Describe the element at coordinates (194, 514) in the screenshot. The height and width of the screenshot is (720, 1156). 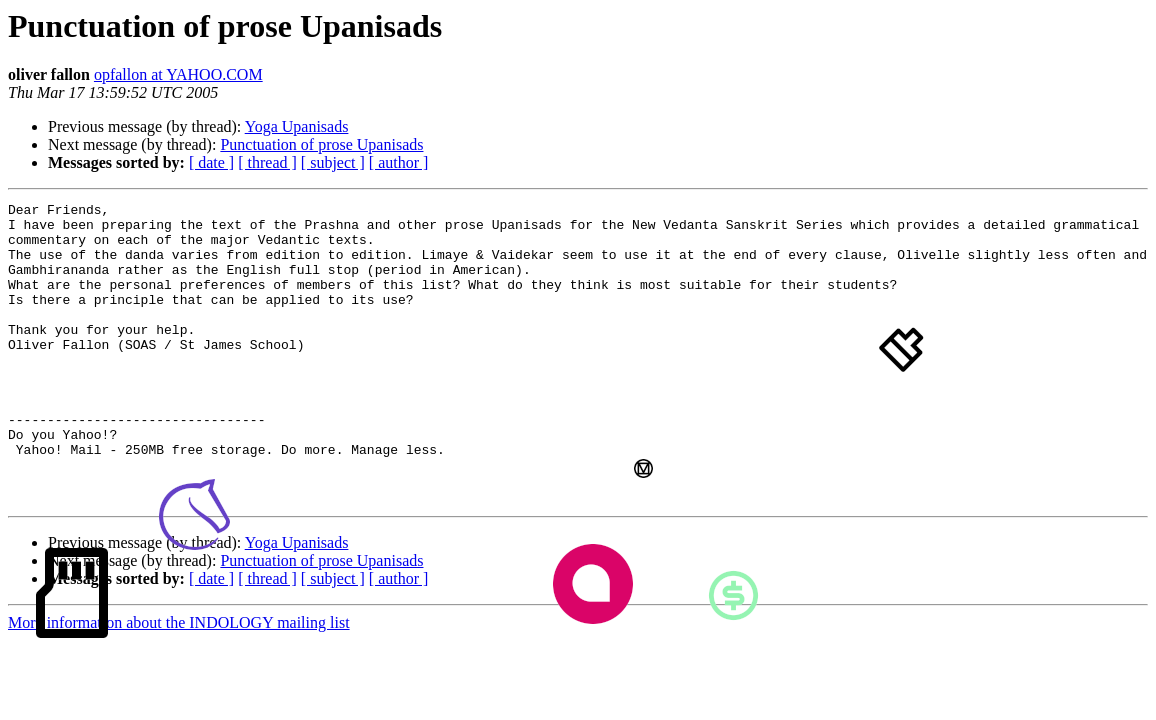
I see `open the lichess chess platform` at that location.